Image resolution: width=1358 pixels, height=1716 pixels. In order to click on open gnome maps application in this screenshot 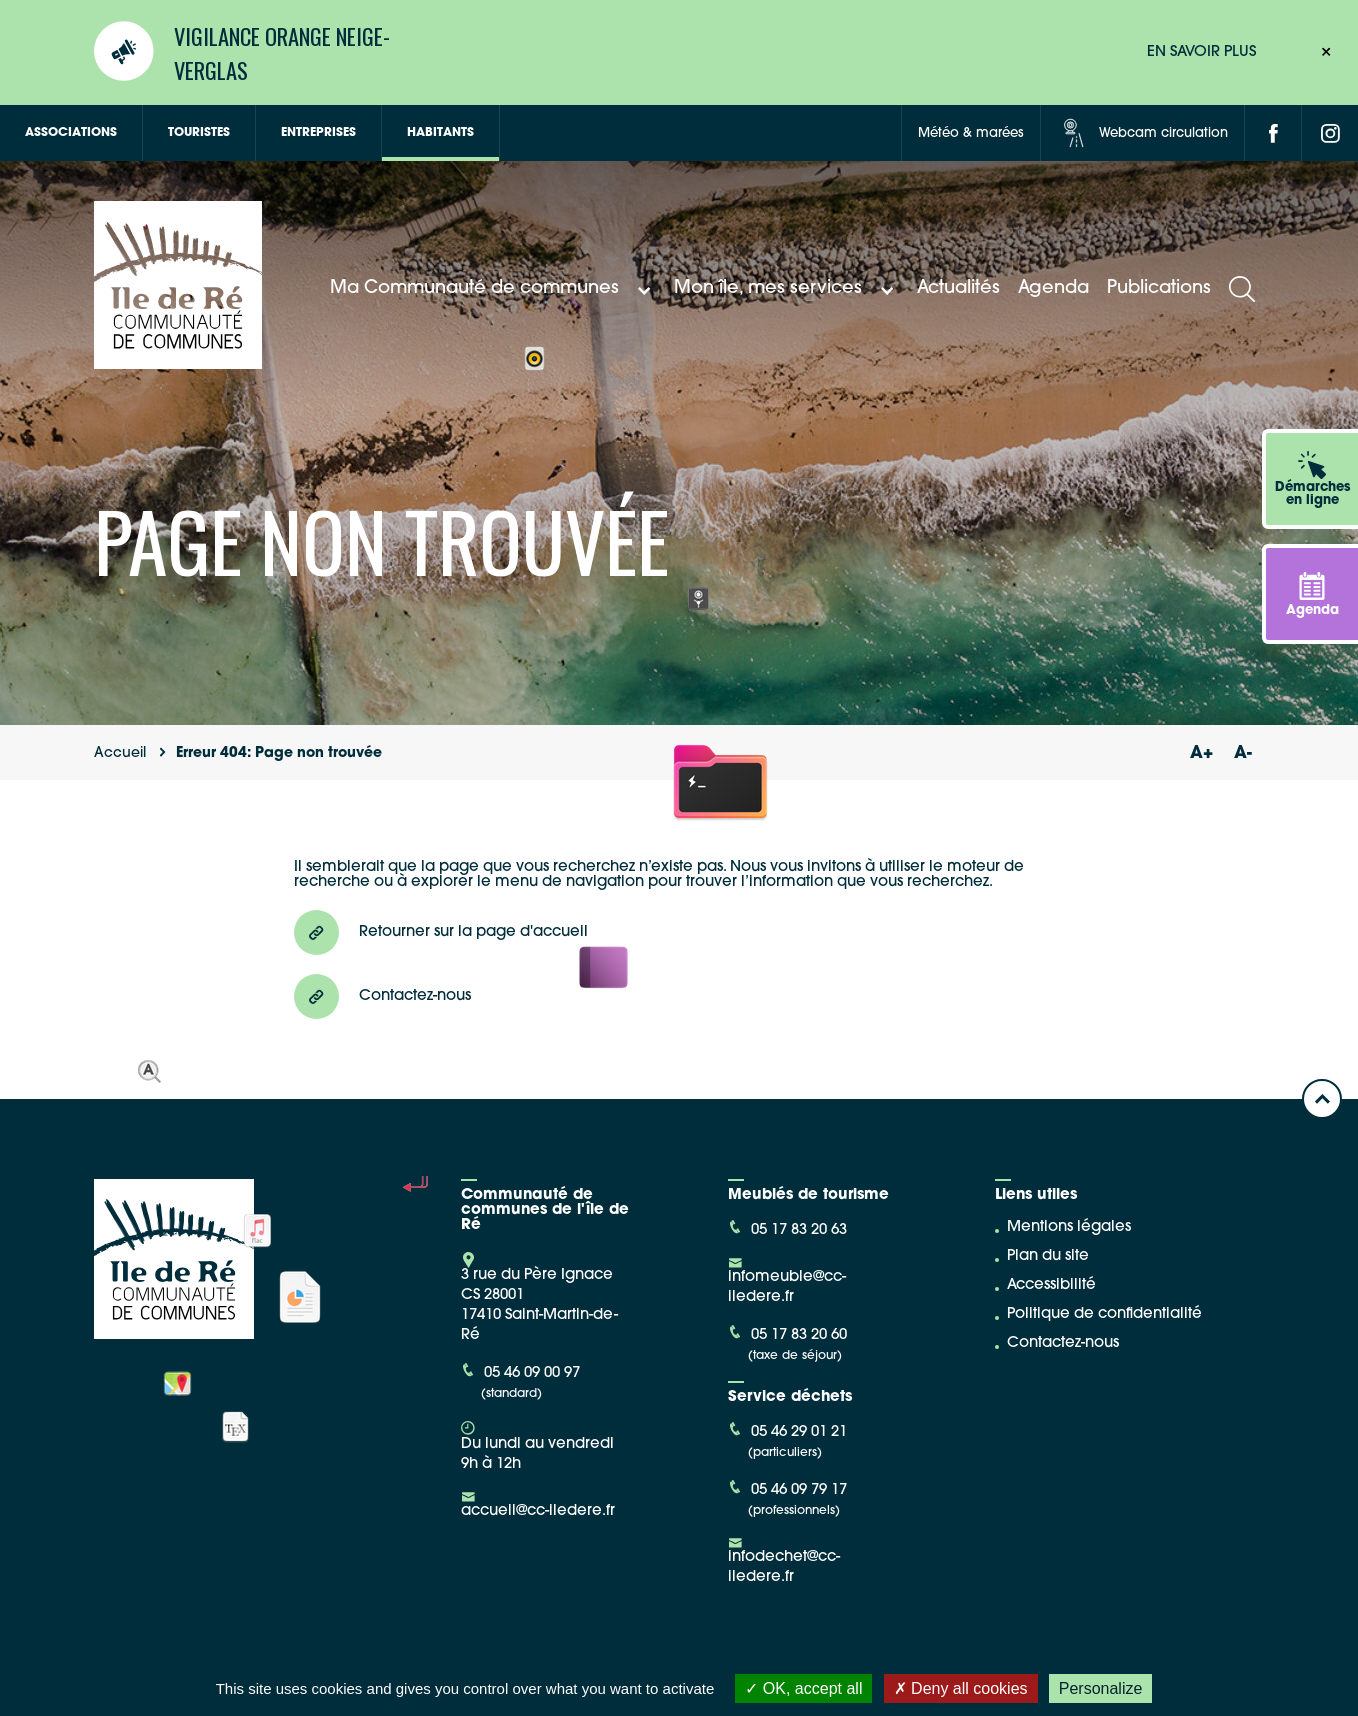, I will do `click(177, 1383)`.